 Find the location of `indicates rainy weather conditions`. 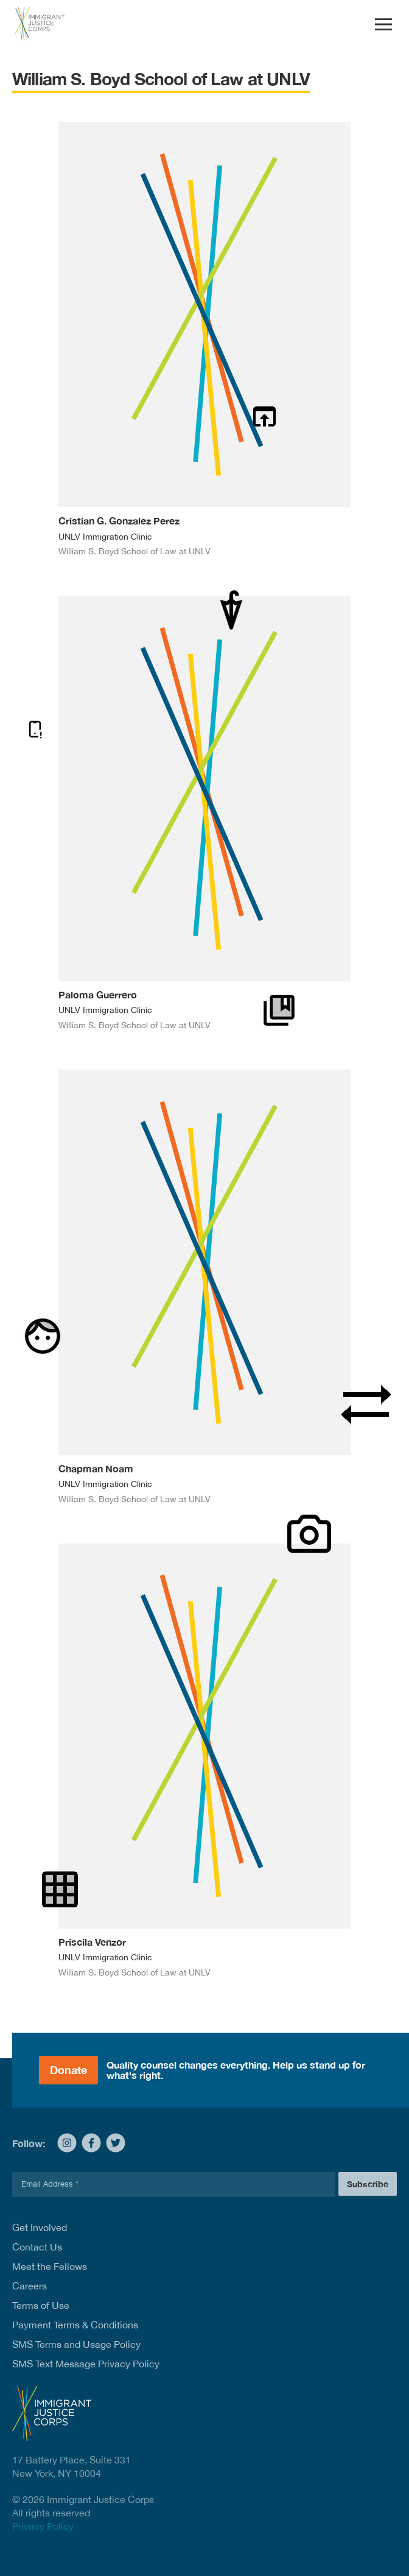

indicates rainy weather conditions is located at coordinates (231, 611).